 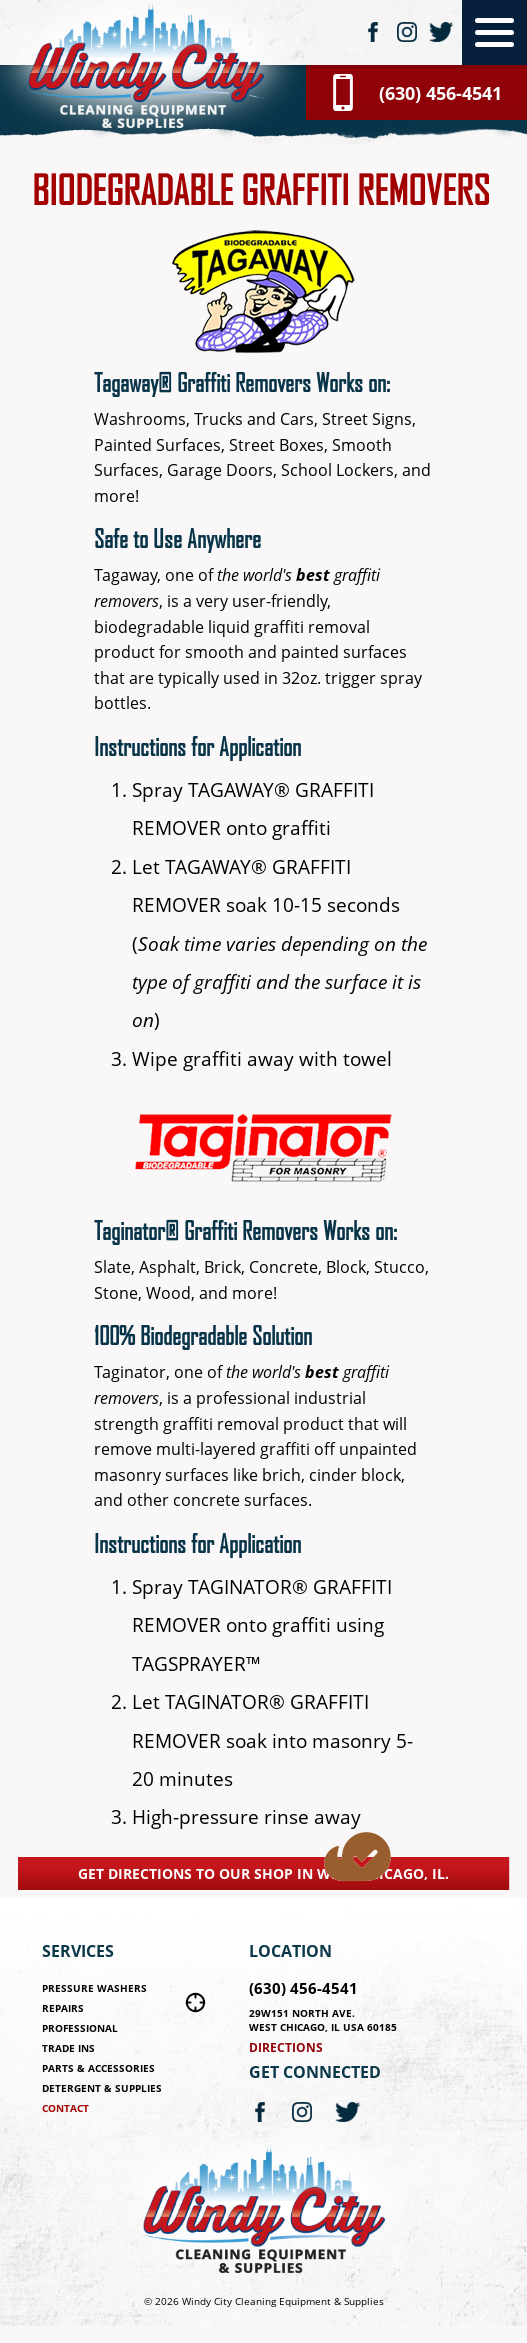 I want to click on center map on current location, so click(x=195, y=2002).